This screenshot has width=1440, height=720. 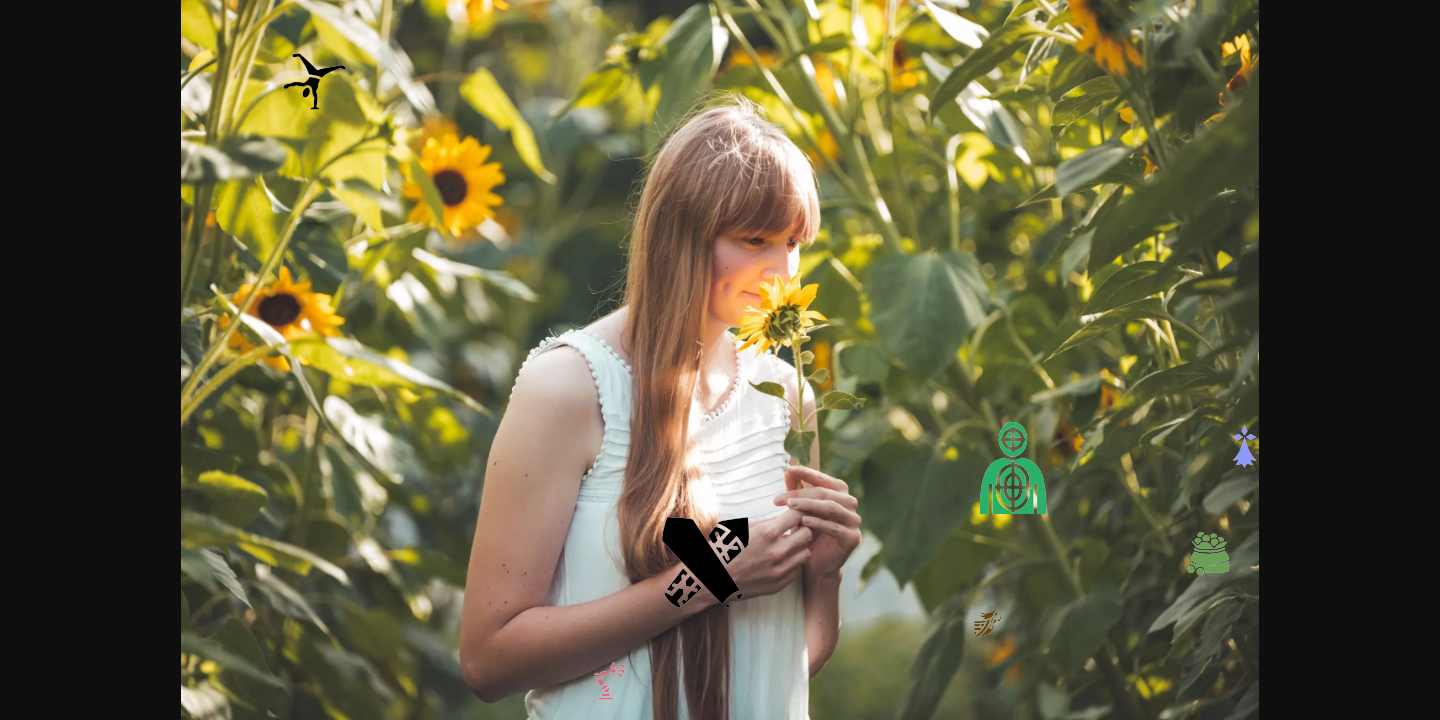 I want to click on equip arm armor or bracers, so click(x=705, y=562).